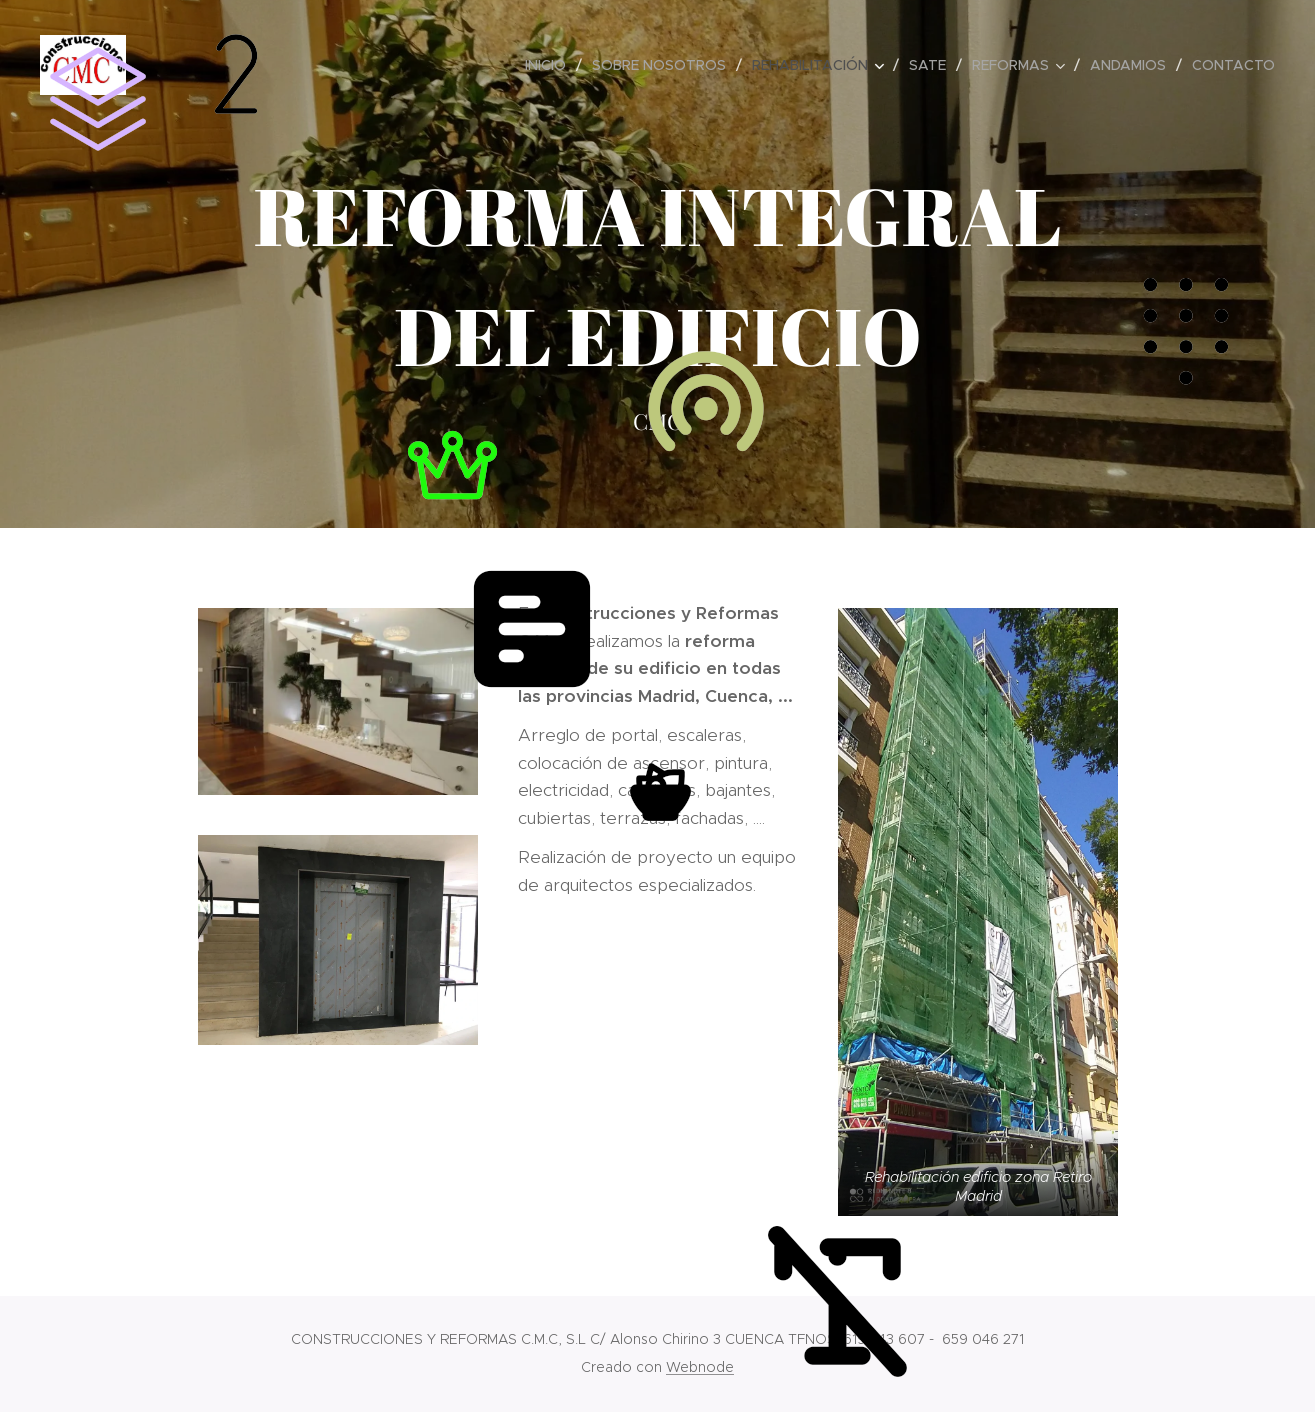 The image size is (1315, 1412). What do you see at coordinates (660, 790) in the screenshot?
I see `view healthy meal options` at bounding box center [660, 790].